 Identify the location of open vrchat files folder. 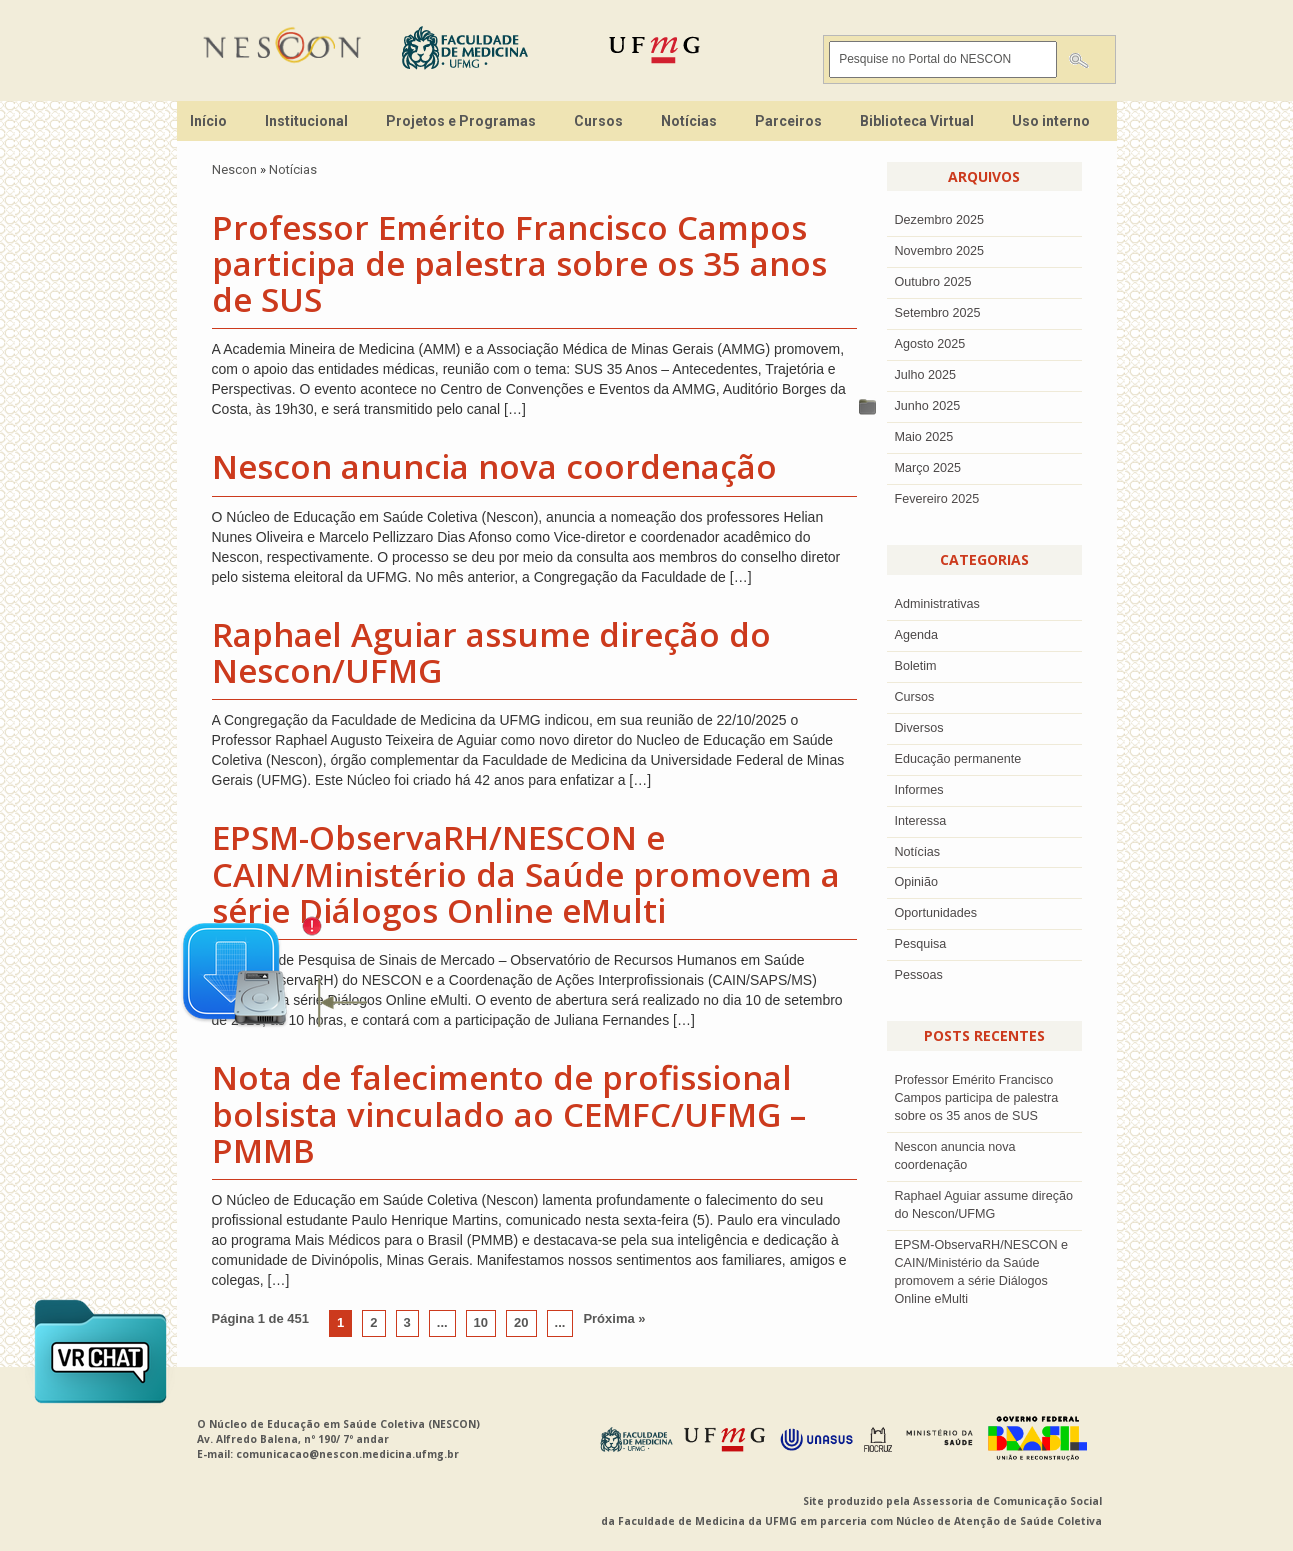
(100, 1355).